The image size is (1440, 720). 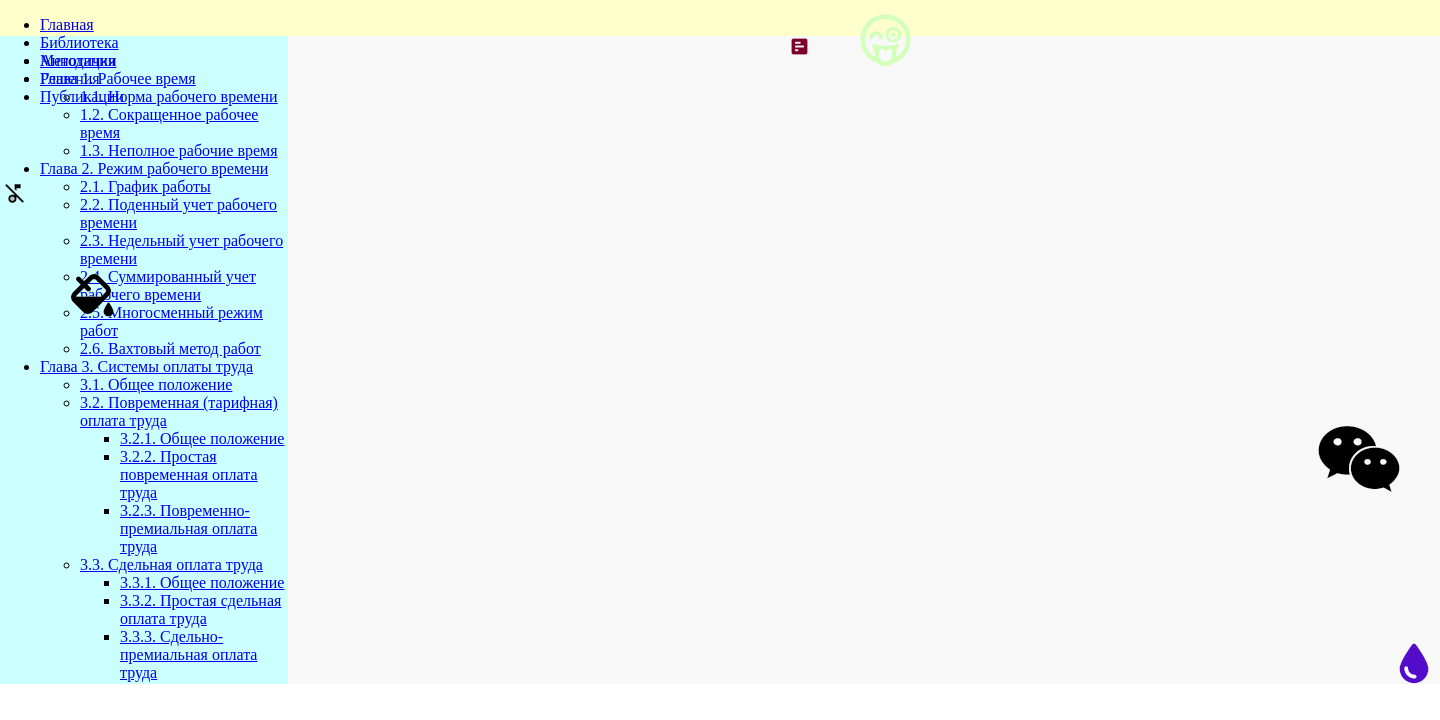 What do you see at coordinates (1414, 664) in the screenshot?
I see `adjust color or tint settings` at bounding box center [1414, 664].